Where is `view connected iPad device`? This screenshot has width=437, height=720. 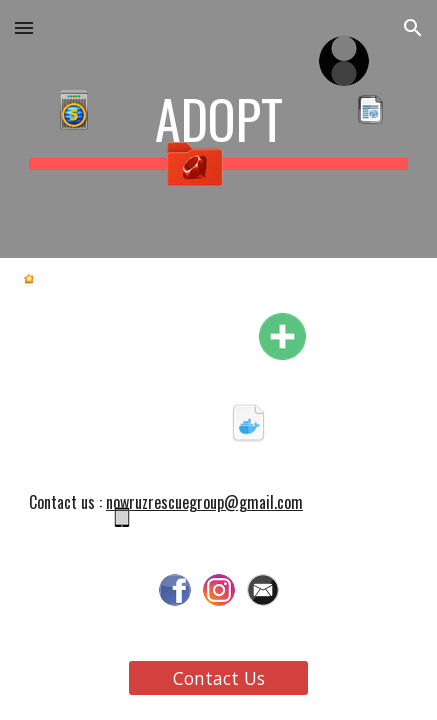
view connected iPad device is located at coordinates (122, 517).